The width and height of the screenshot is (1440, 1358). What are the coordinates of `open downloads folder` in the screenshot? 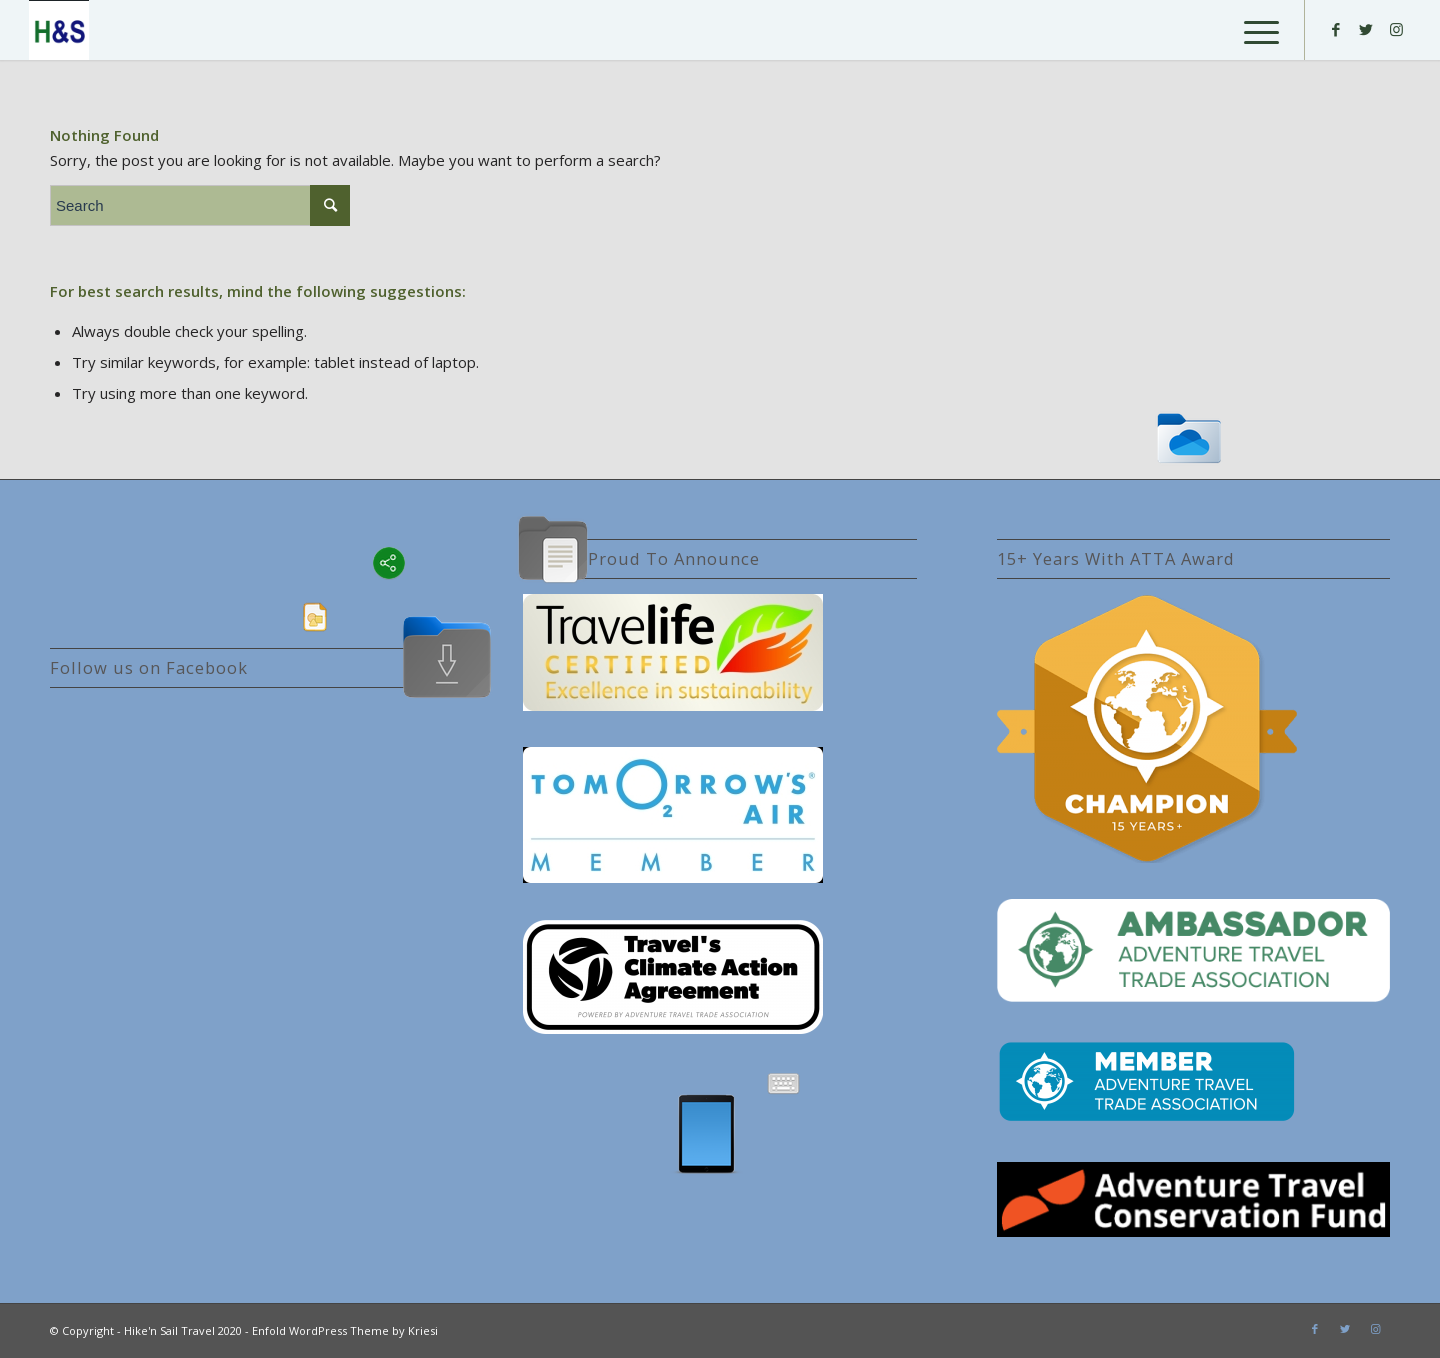 It's located at (447, 657).